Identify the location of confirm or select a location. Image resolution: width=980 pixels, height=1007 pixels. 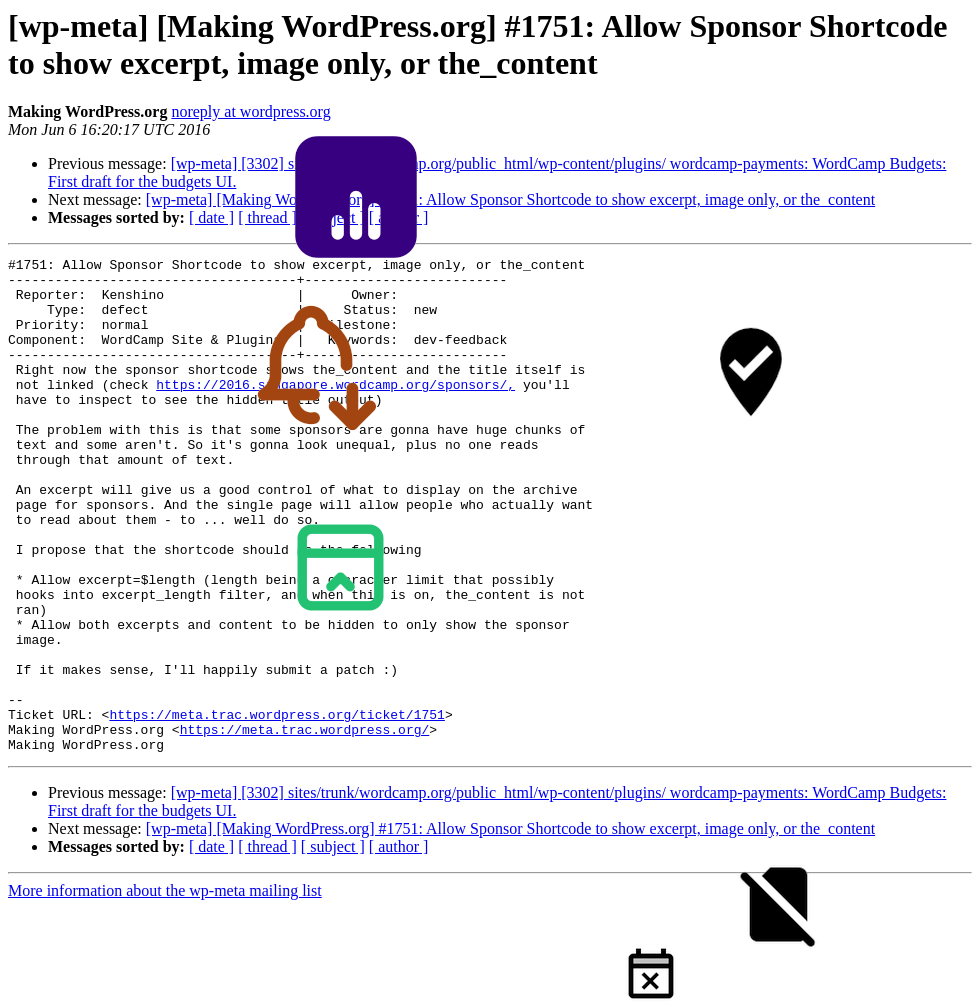
(751, 372).